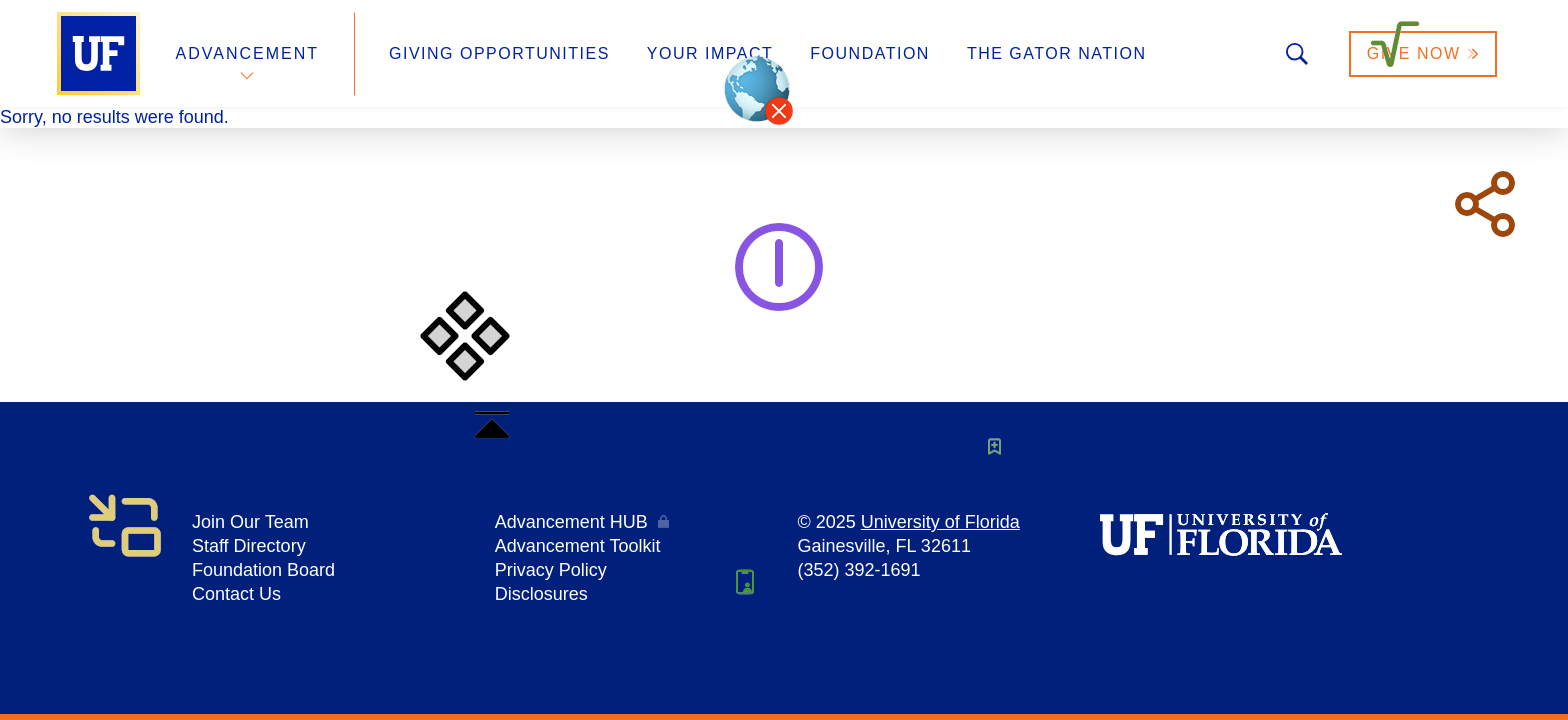  Describe the element at coordinates (757, 89) in the screenshot. I see `internet connection error or failure` at that location.